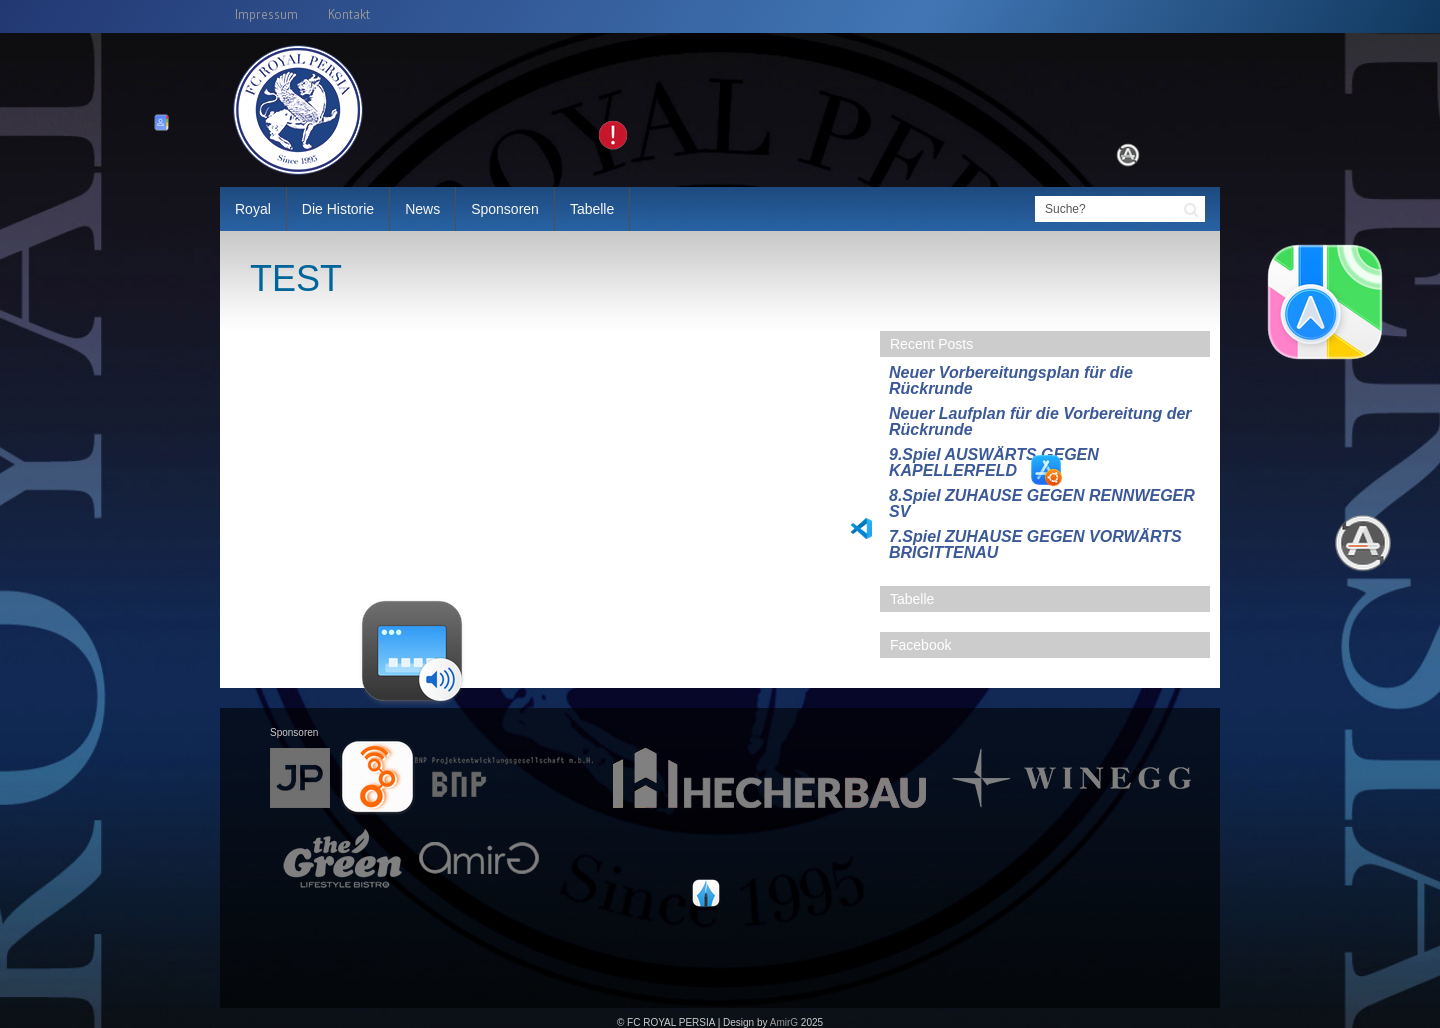 Image resolution: width=1440 pixels, height=1028 pixels. I want to click on open visual studio code application, so click(861, 528).